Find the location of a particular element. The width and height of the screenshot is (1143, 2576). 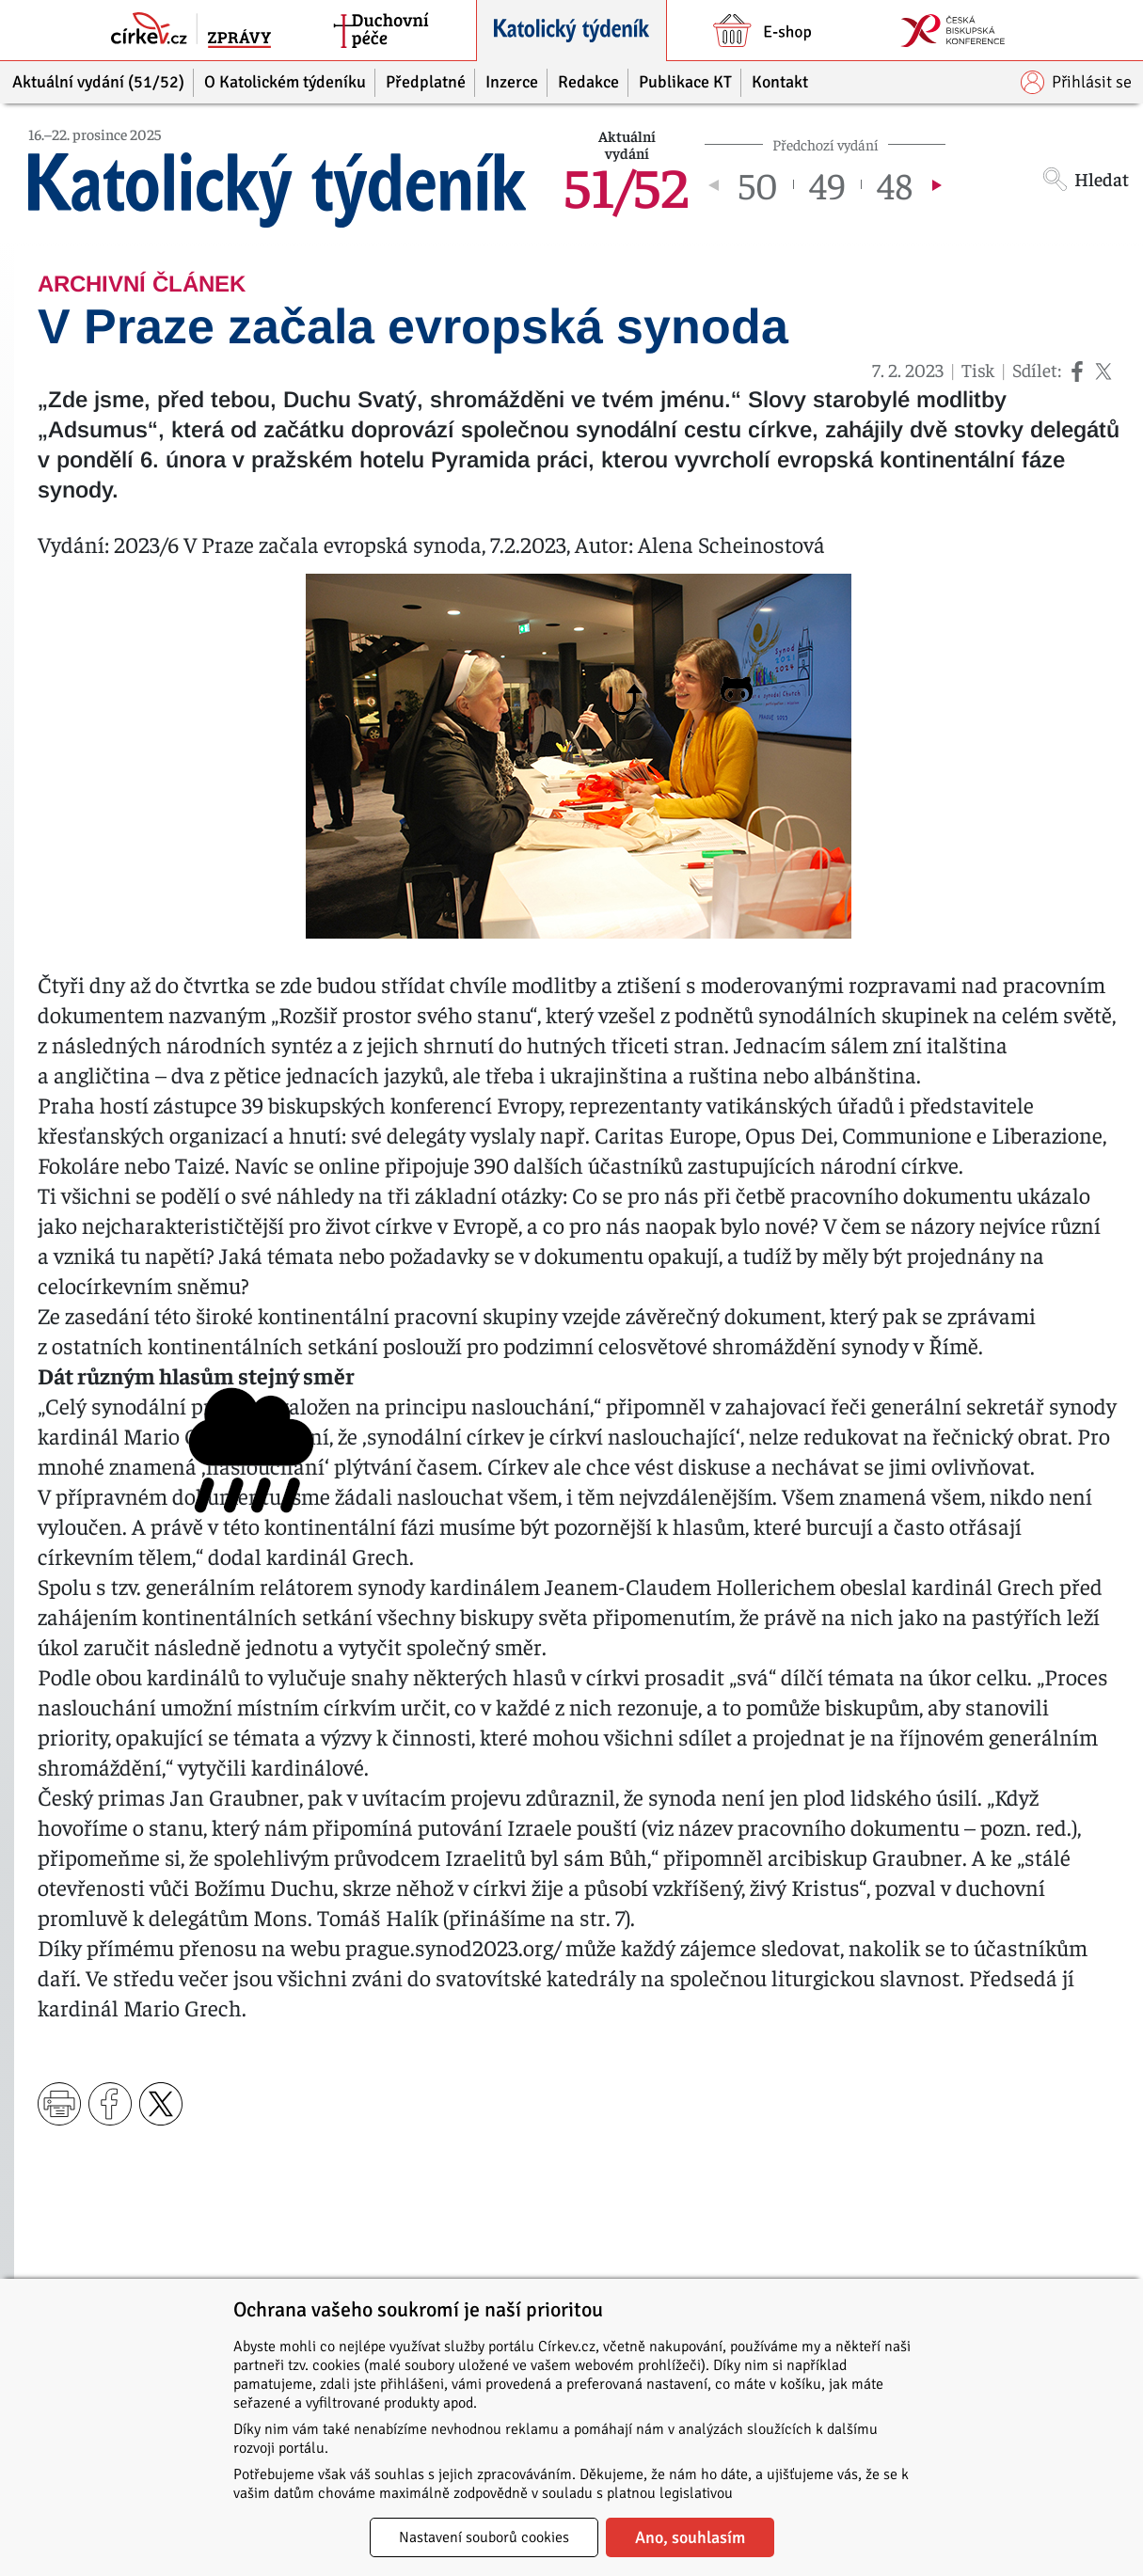

redo or repeat the last action is located at coordinates (624, 700).